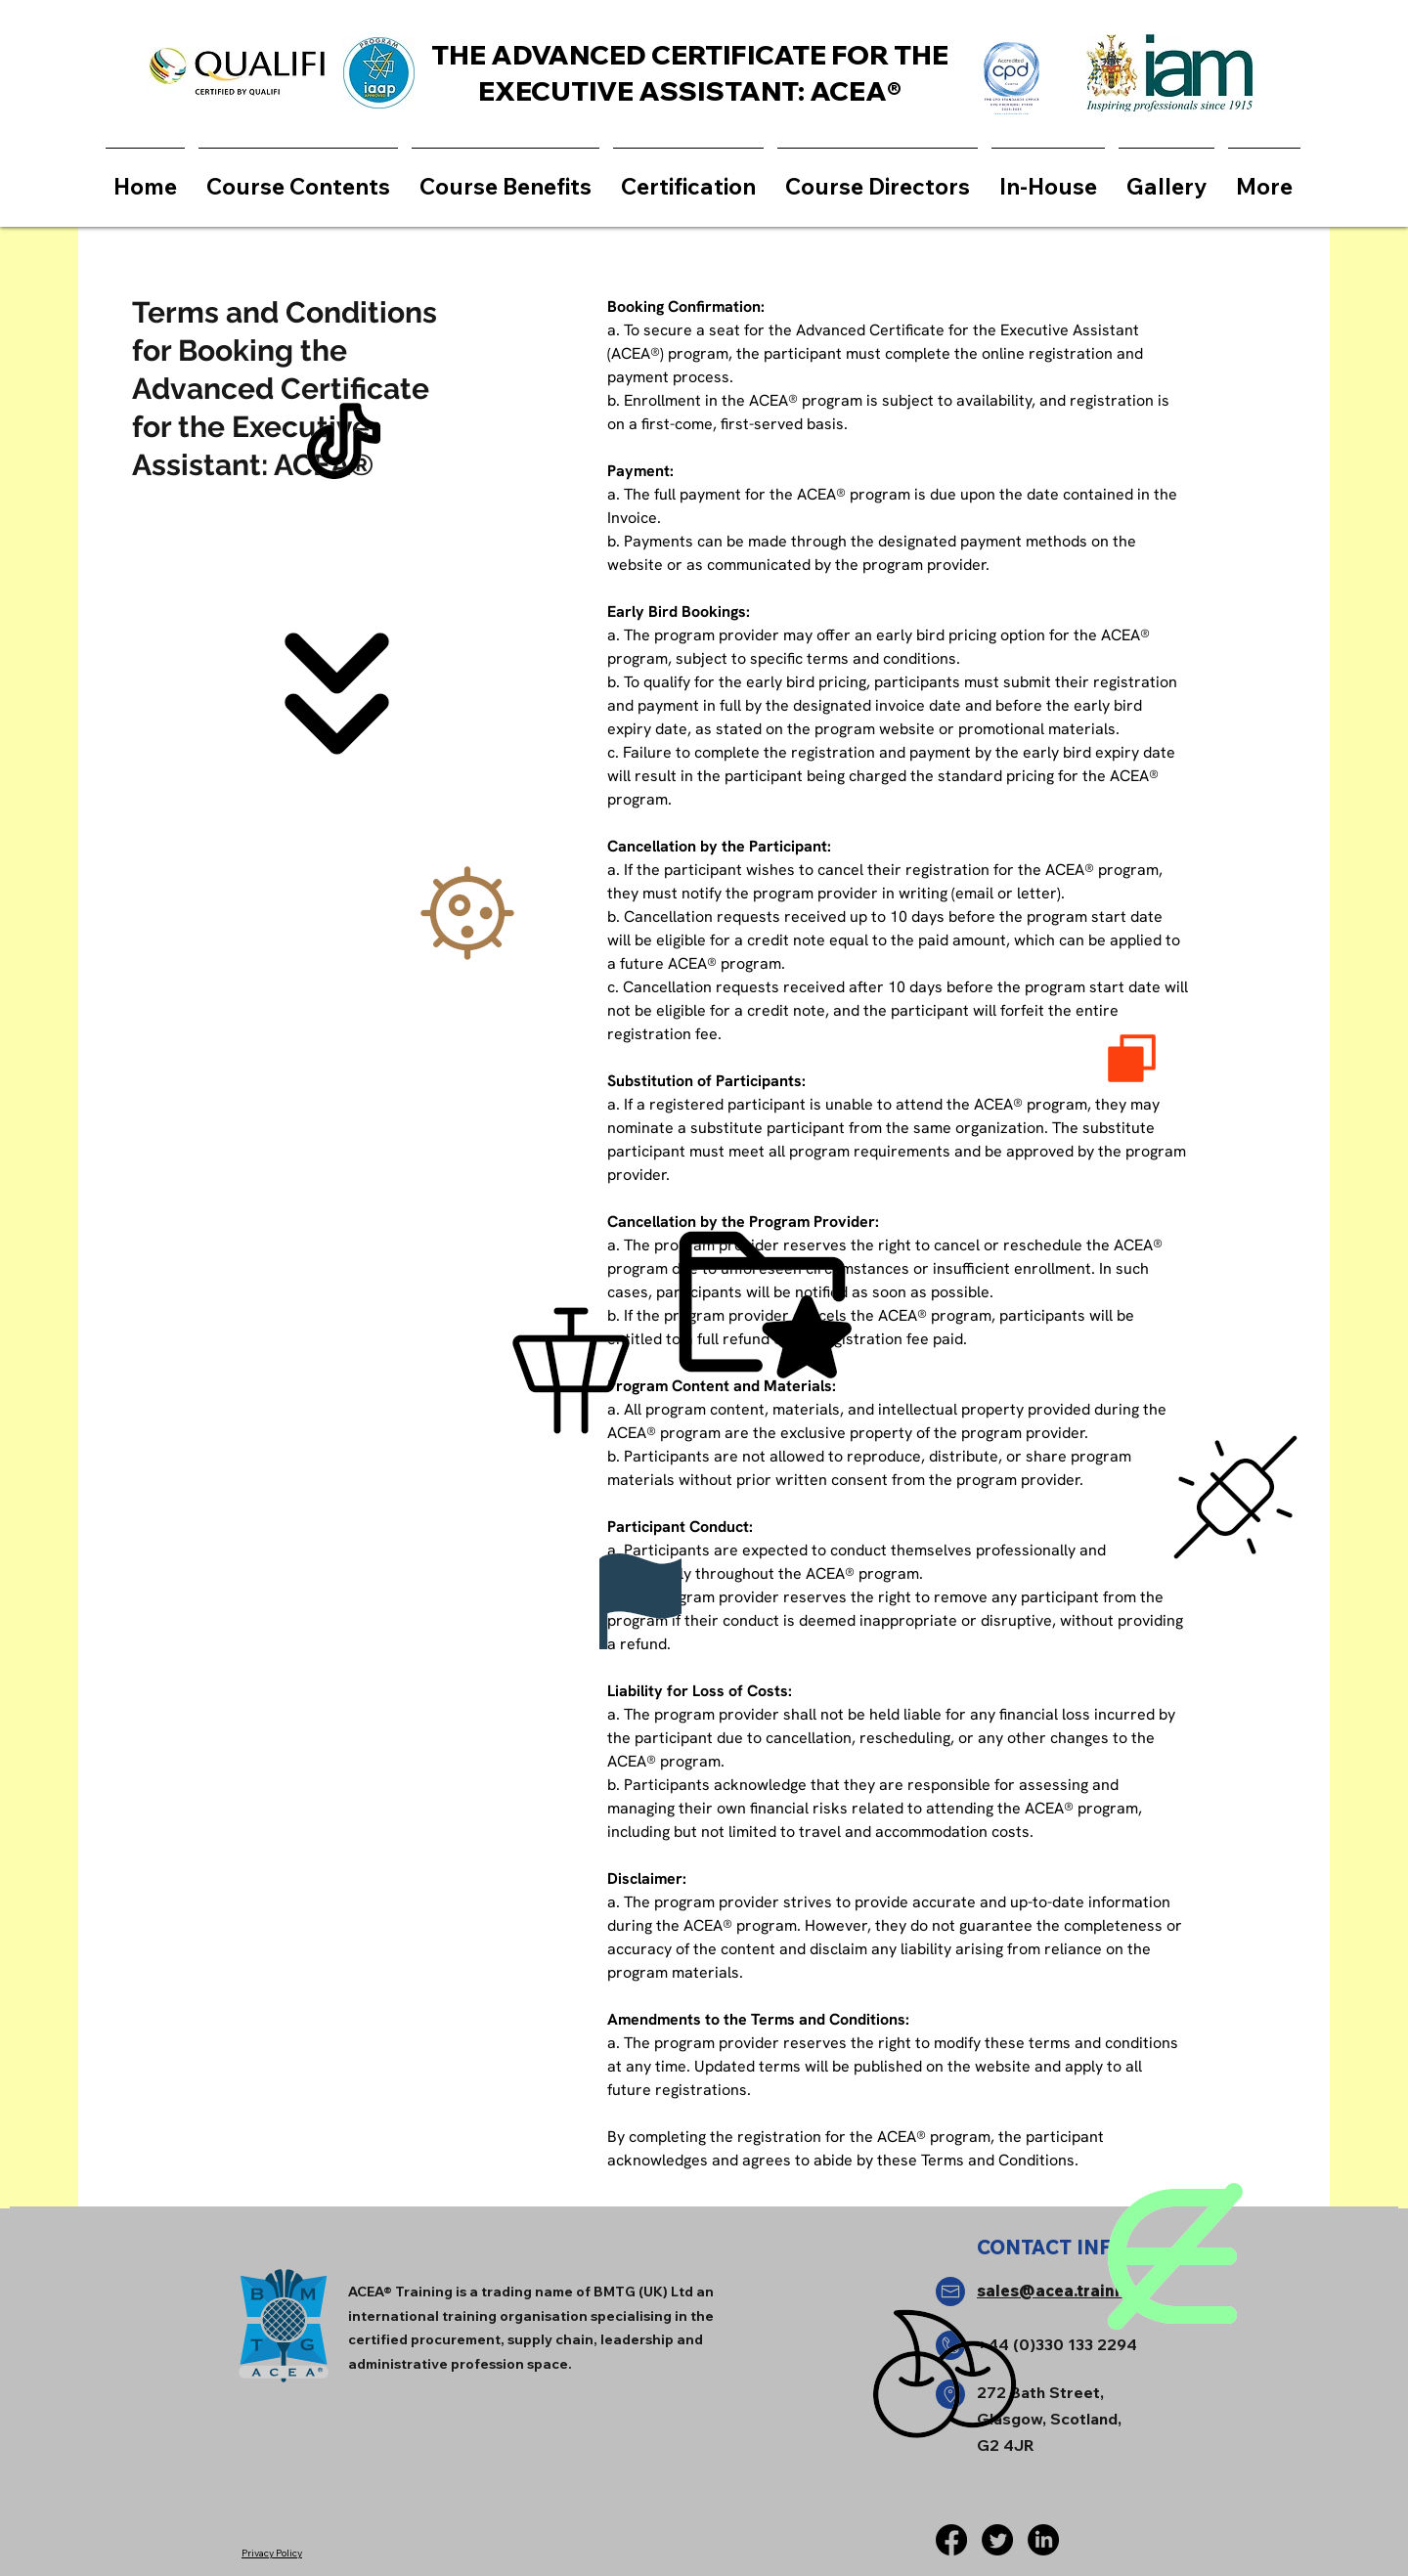  What do you see at coordinates (1131, 1058) in the screenshot?
I see `copy to clipboard` at bounding box center [1131, 1058].